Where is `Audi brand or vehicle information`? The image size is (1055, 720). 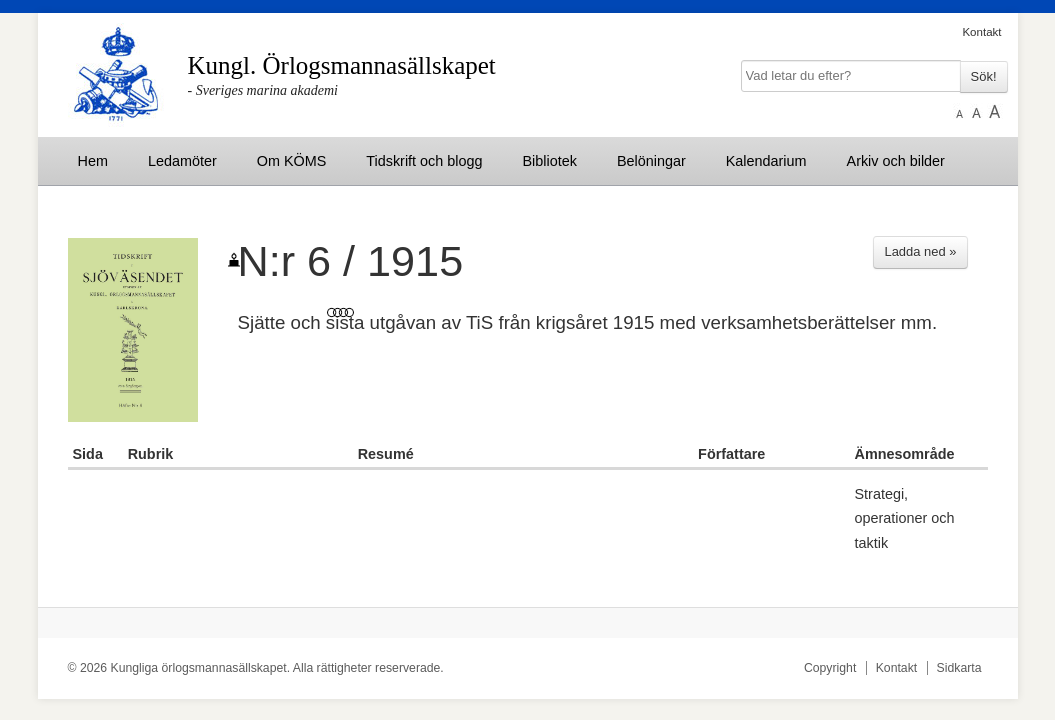
Audi brand or vehicle information is located at coordinates (340, 312).